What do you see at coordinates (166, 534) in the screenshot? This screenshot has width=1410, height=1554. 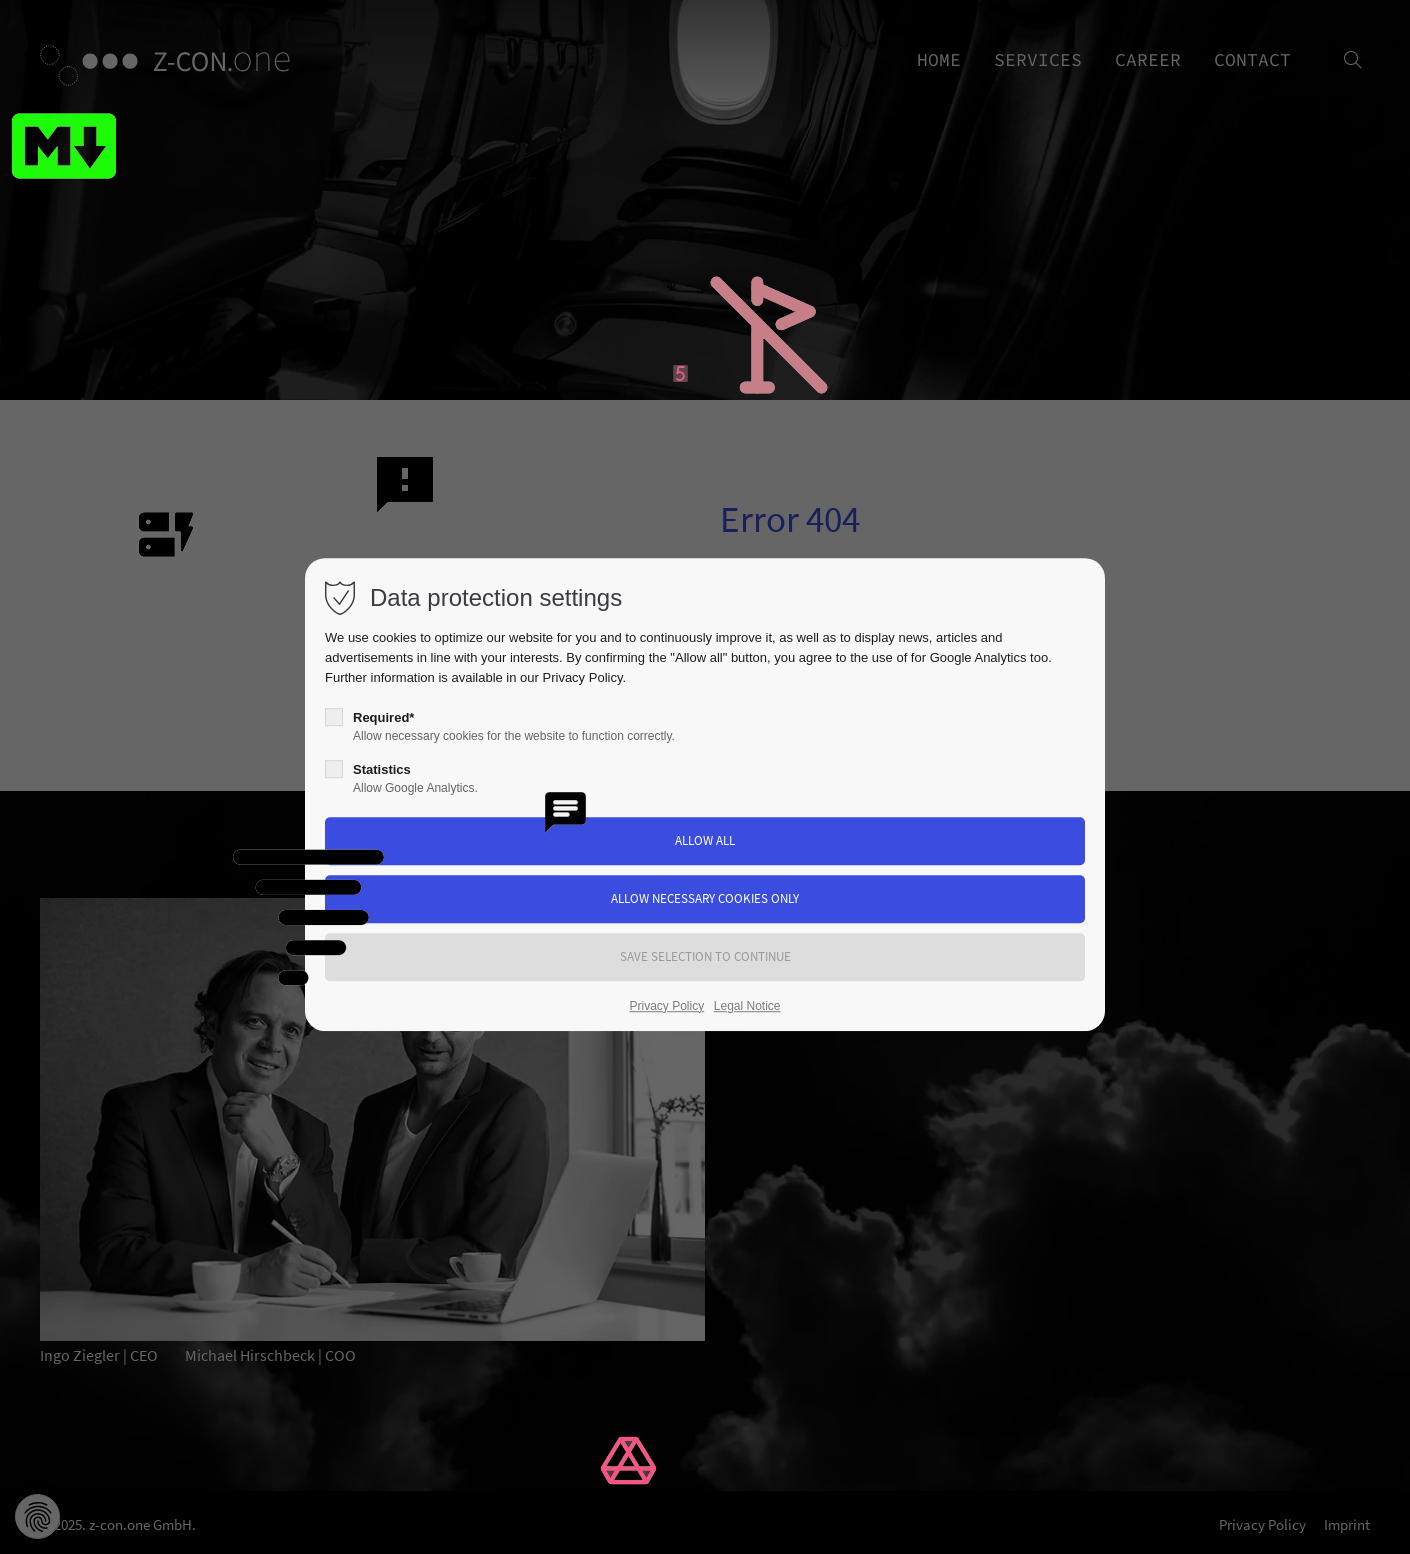 I see `access dynamic or auto-generated forms` at bounding box center [166, 534].